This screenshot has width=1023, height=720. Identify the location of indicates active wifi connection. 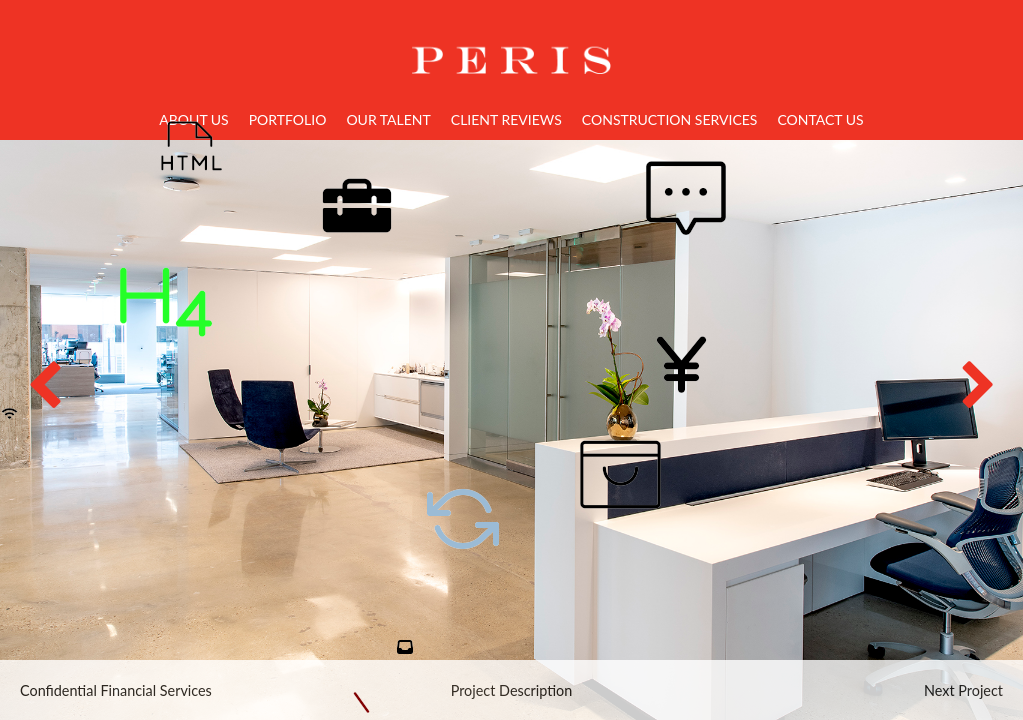
(9, 413).